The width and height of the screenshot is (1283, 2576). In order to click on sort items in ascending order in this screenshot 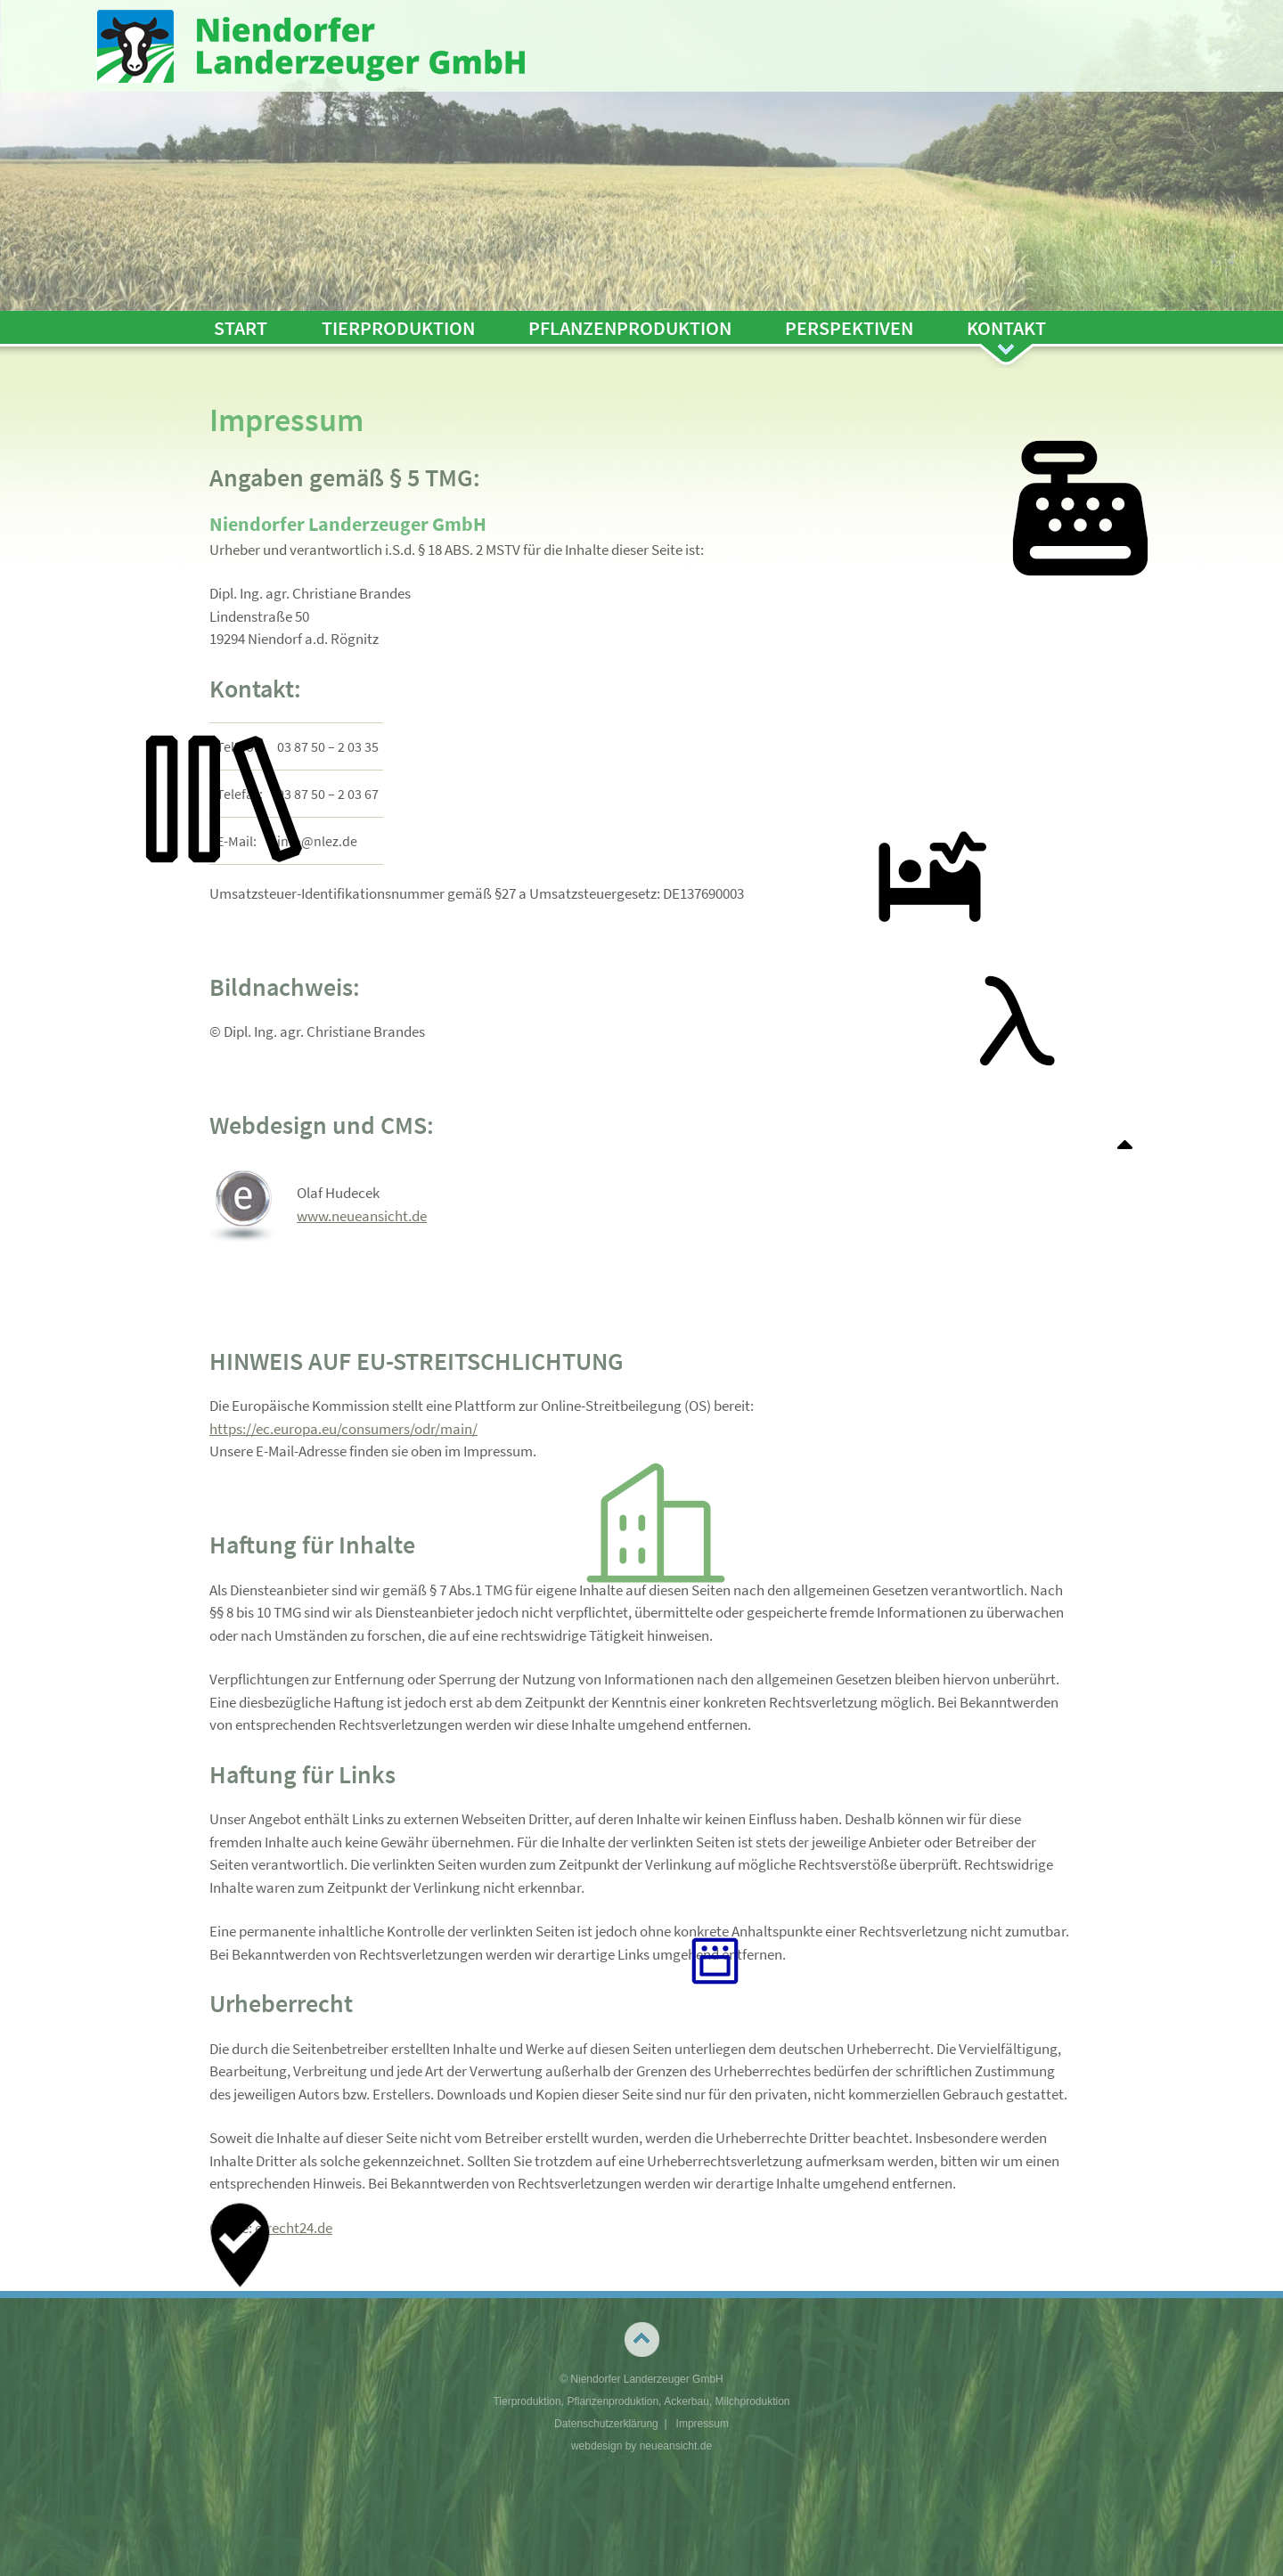, I will do `click(1124, 1150)`.